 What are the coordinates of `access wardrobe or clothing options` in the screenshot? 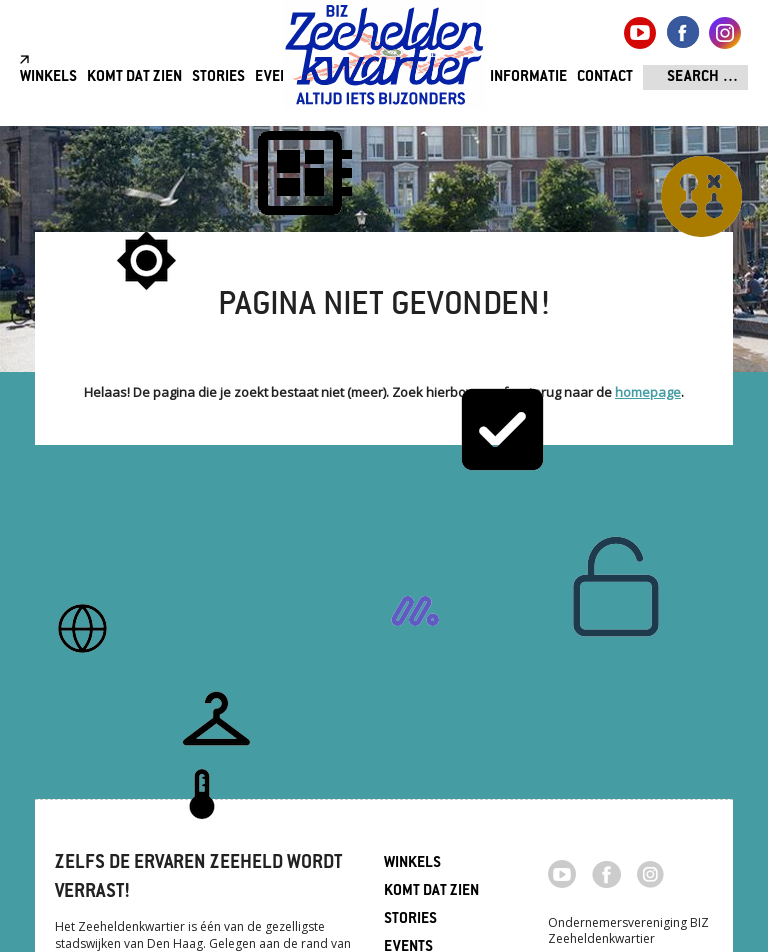 It's located at (216, 718).